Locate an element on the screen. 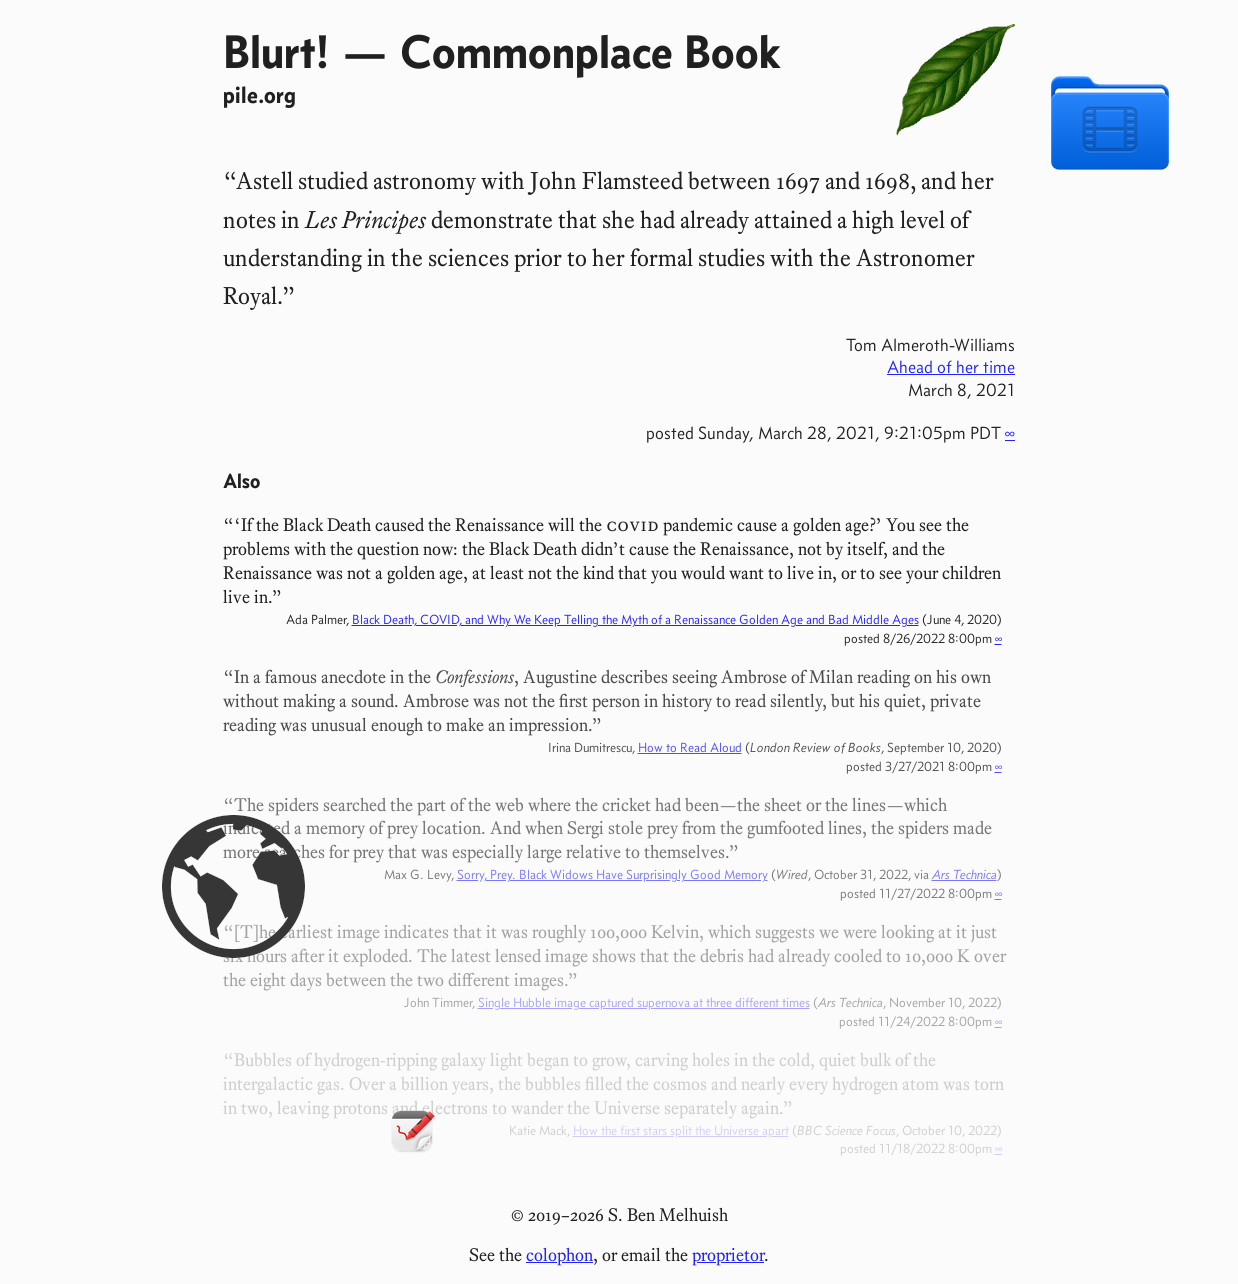  open drawing app is located at coordinates (412, 1131).